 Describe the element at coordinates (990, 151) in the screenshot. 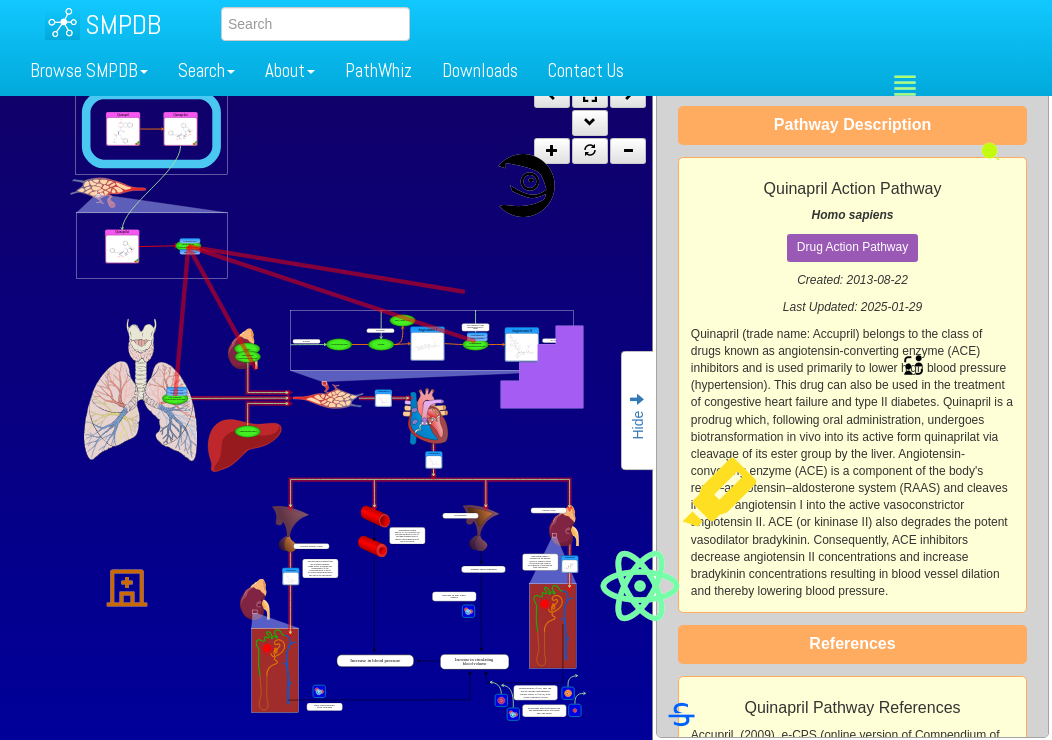

I see `search for content or items` at that location.